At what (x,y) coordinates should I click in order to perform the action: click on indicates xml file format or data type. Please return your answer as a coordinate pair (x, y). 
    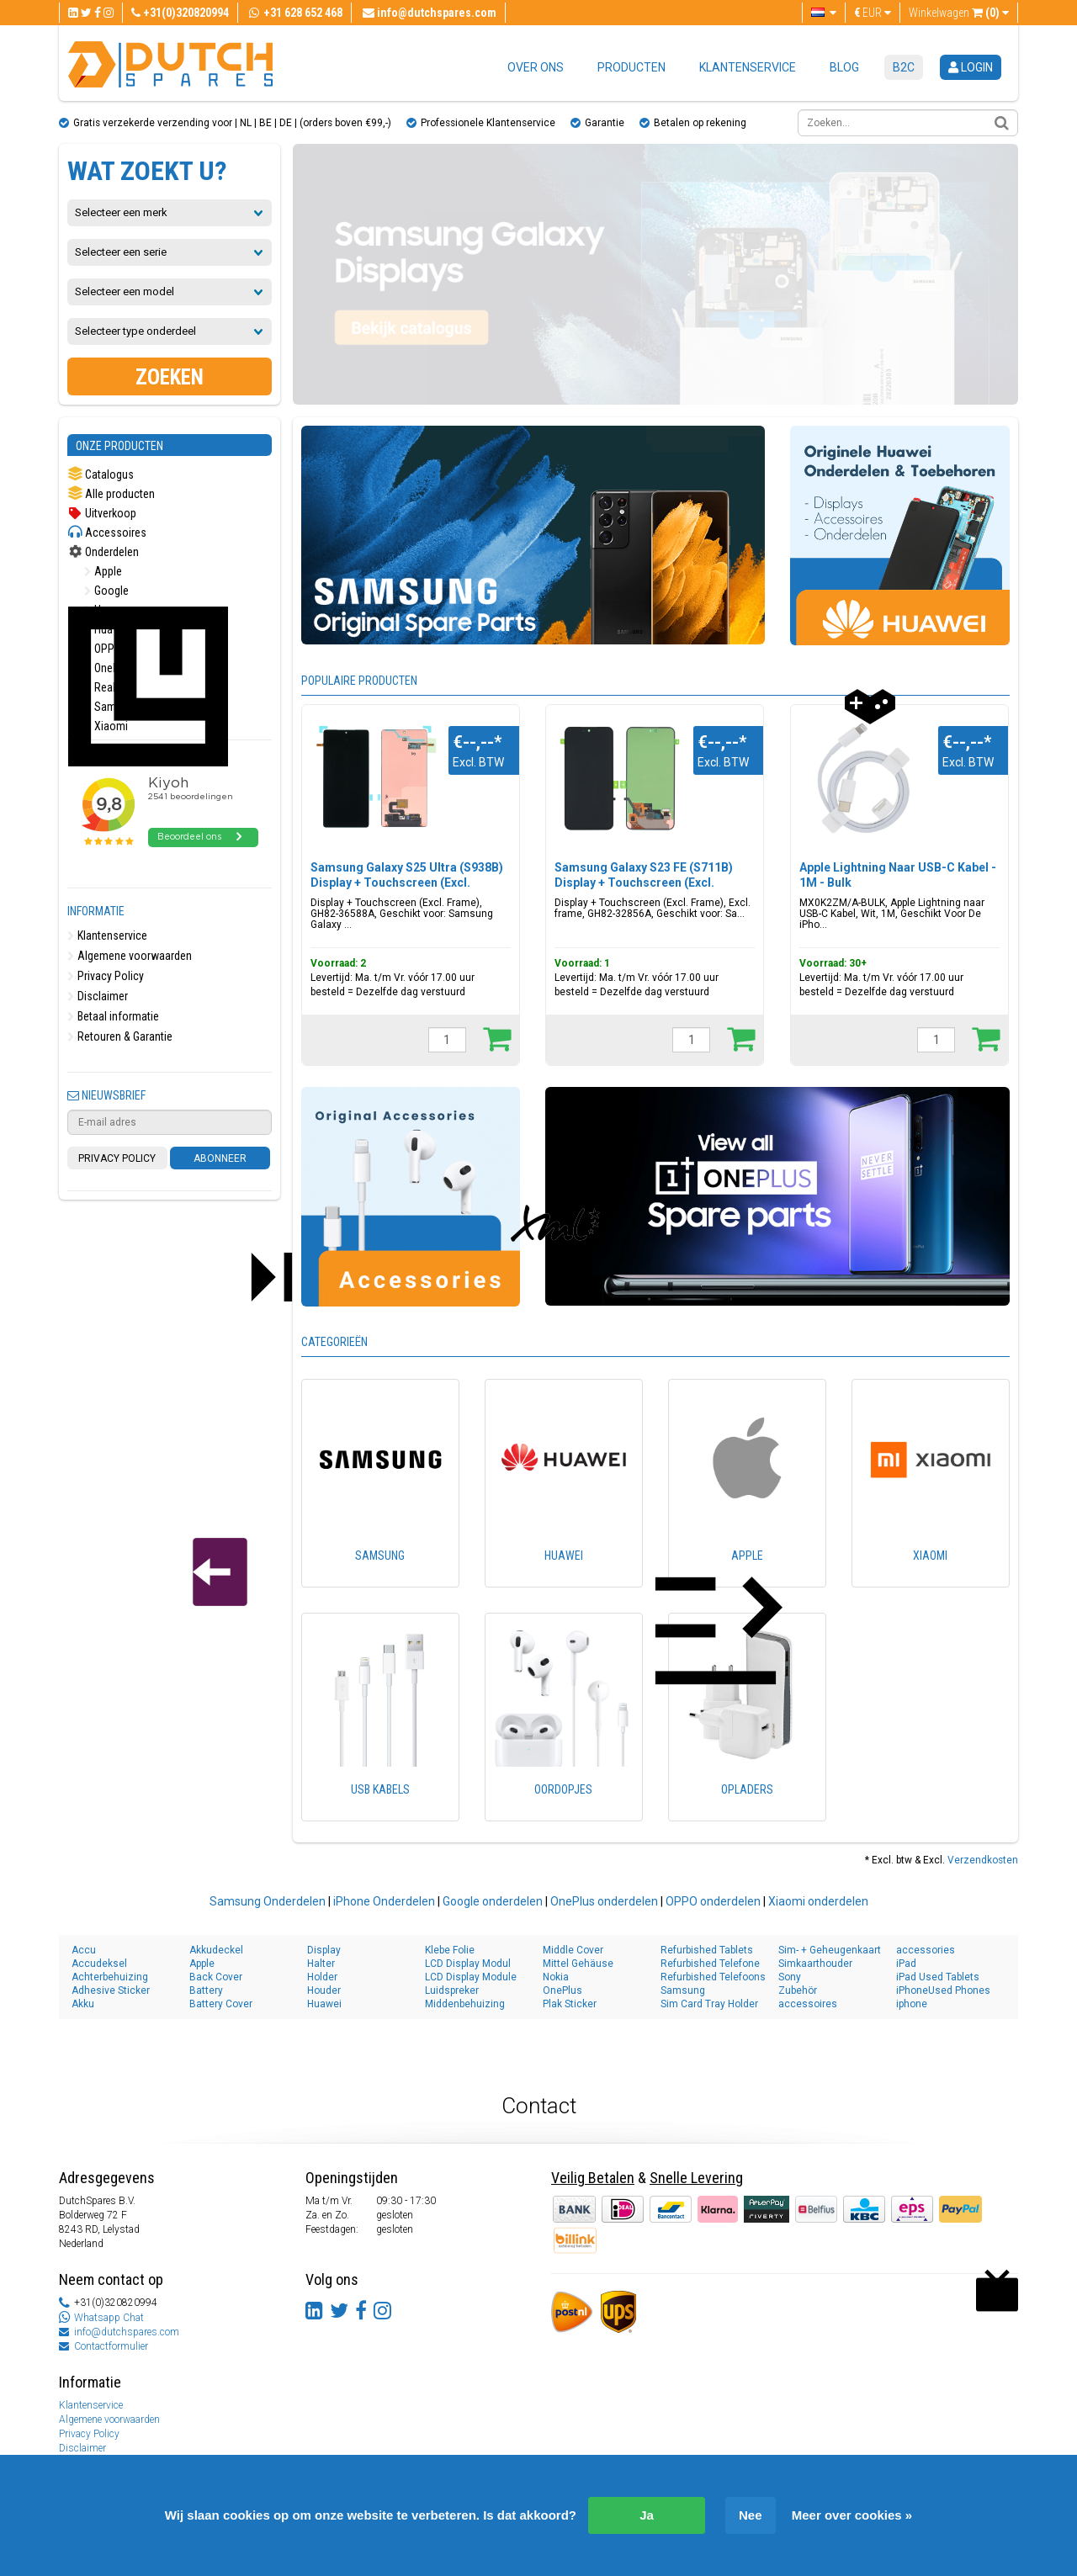
    Looking at the image, I should click on (555, 1223).